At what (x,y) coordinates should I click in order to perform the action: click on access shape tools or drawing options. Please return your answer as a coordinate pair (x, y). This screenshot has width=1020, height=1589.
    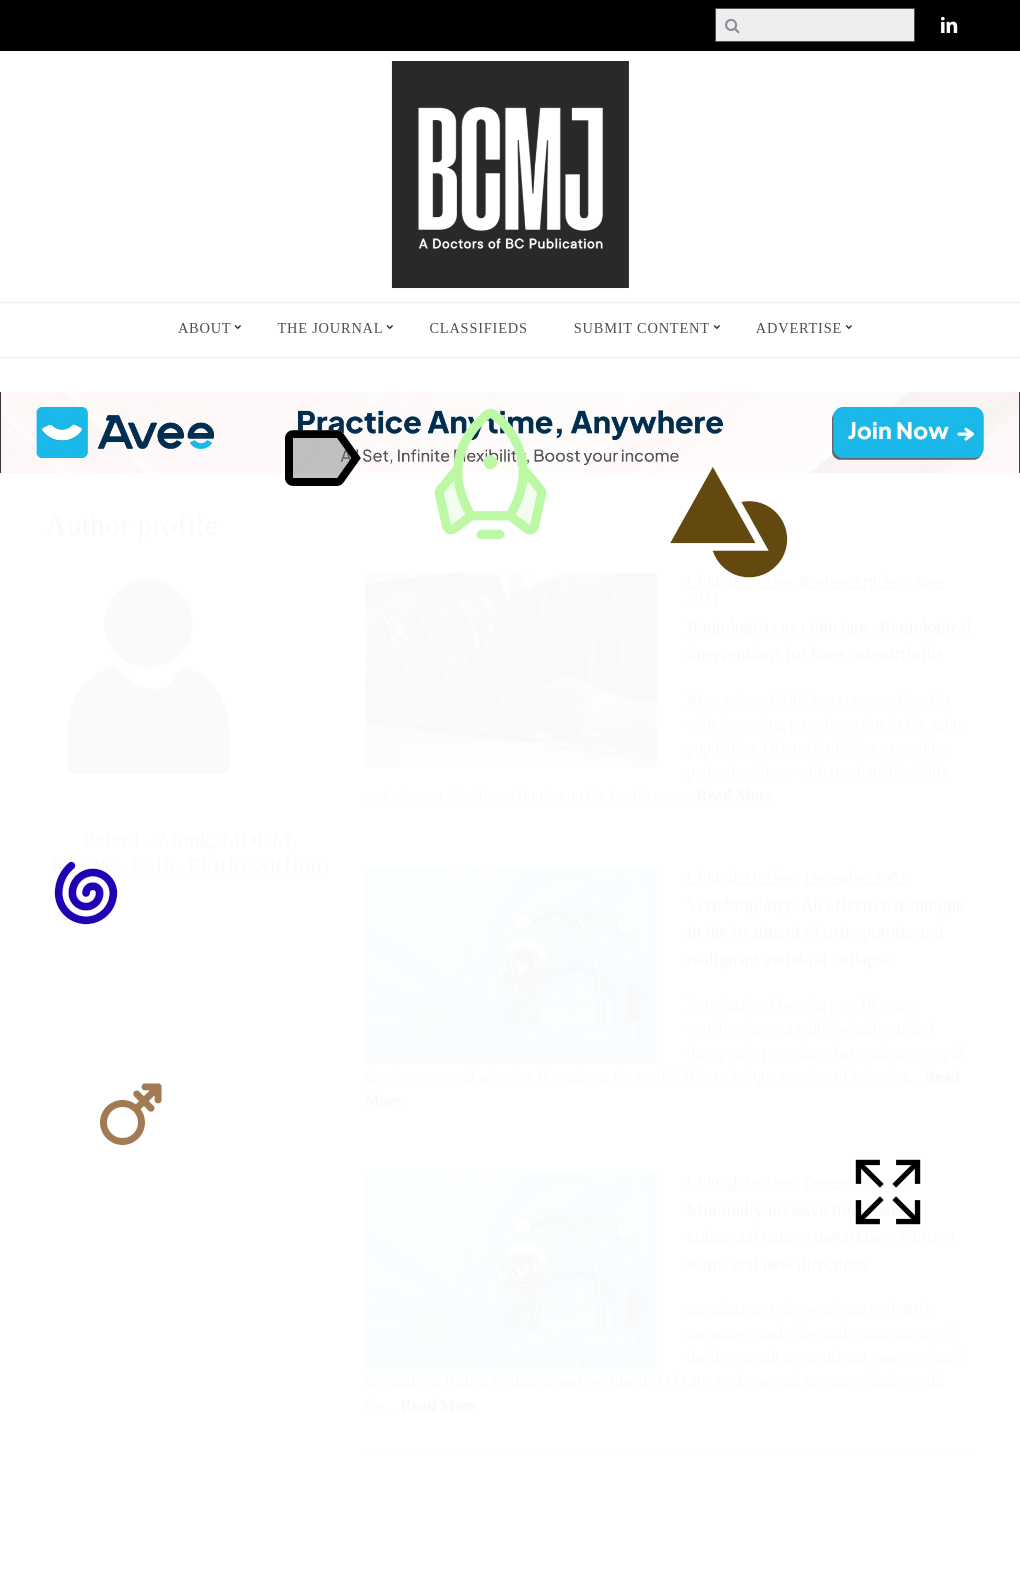
    Looking at the image, I should click on (730, 524).